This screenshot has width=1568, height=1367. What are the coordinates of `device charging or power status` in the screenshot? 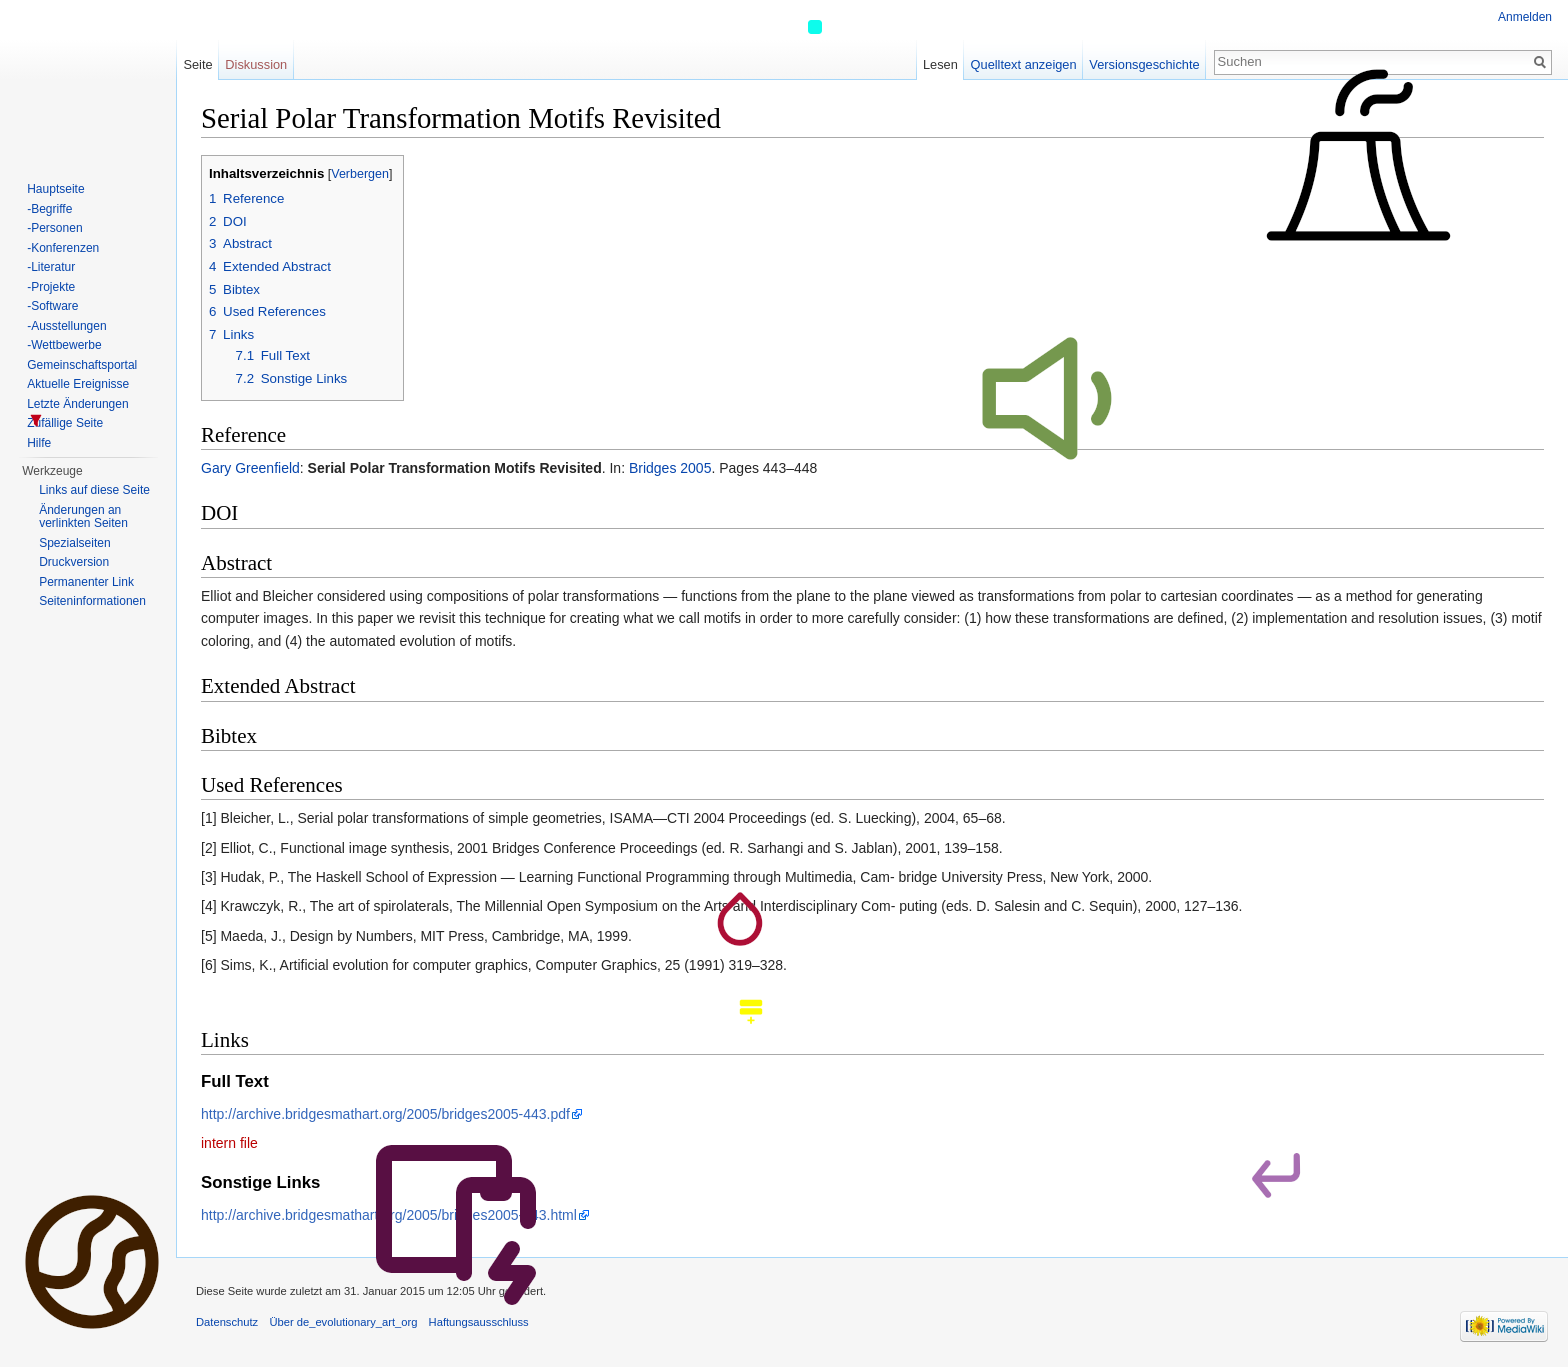 It's located at (456, 1217).